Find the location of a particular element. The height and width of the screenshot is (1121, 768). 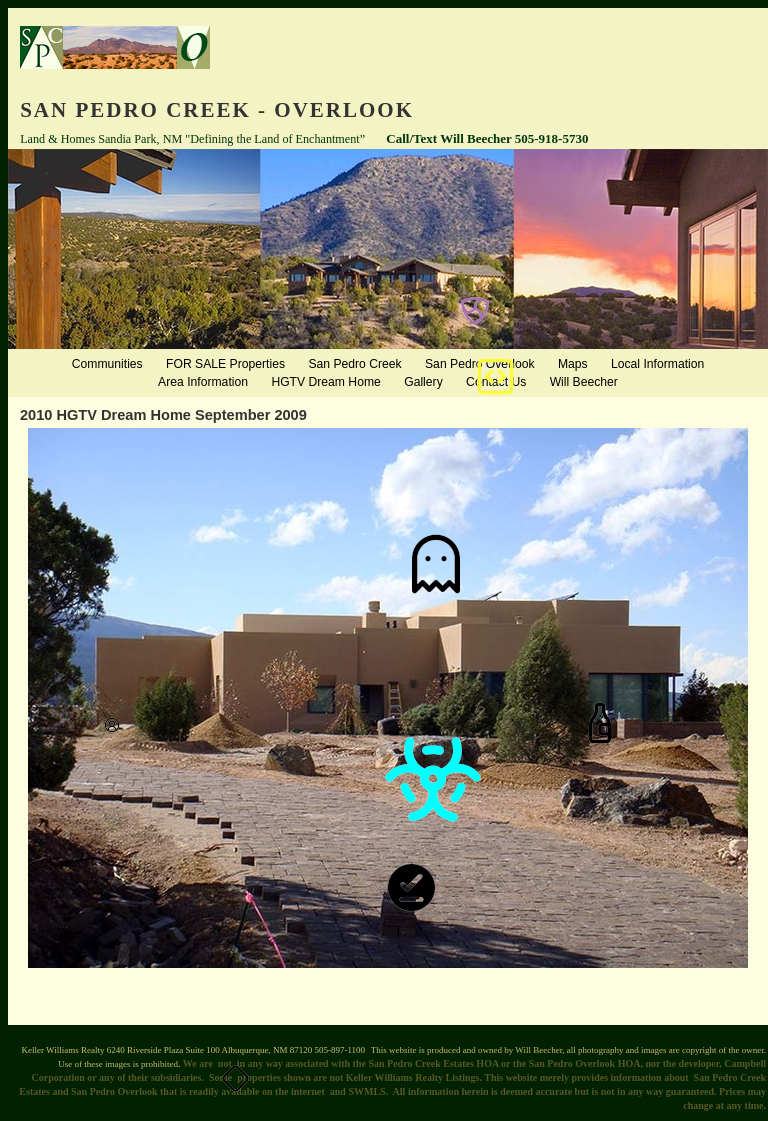

indicates content is available offline is located at coordinates (411, 887).